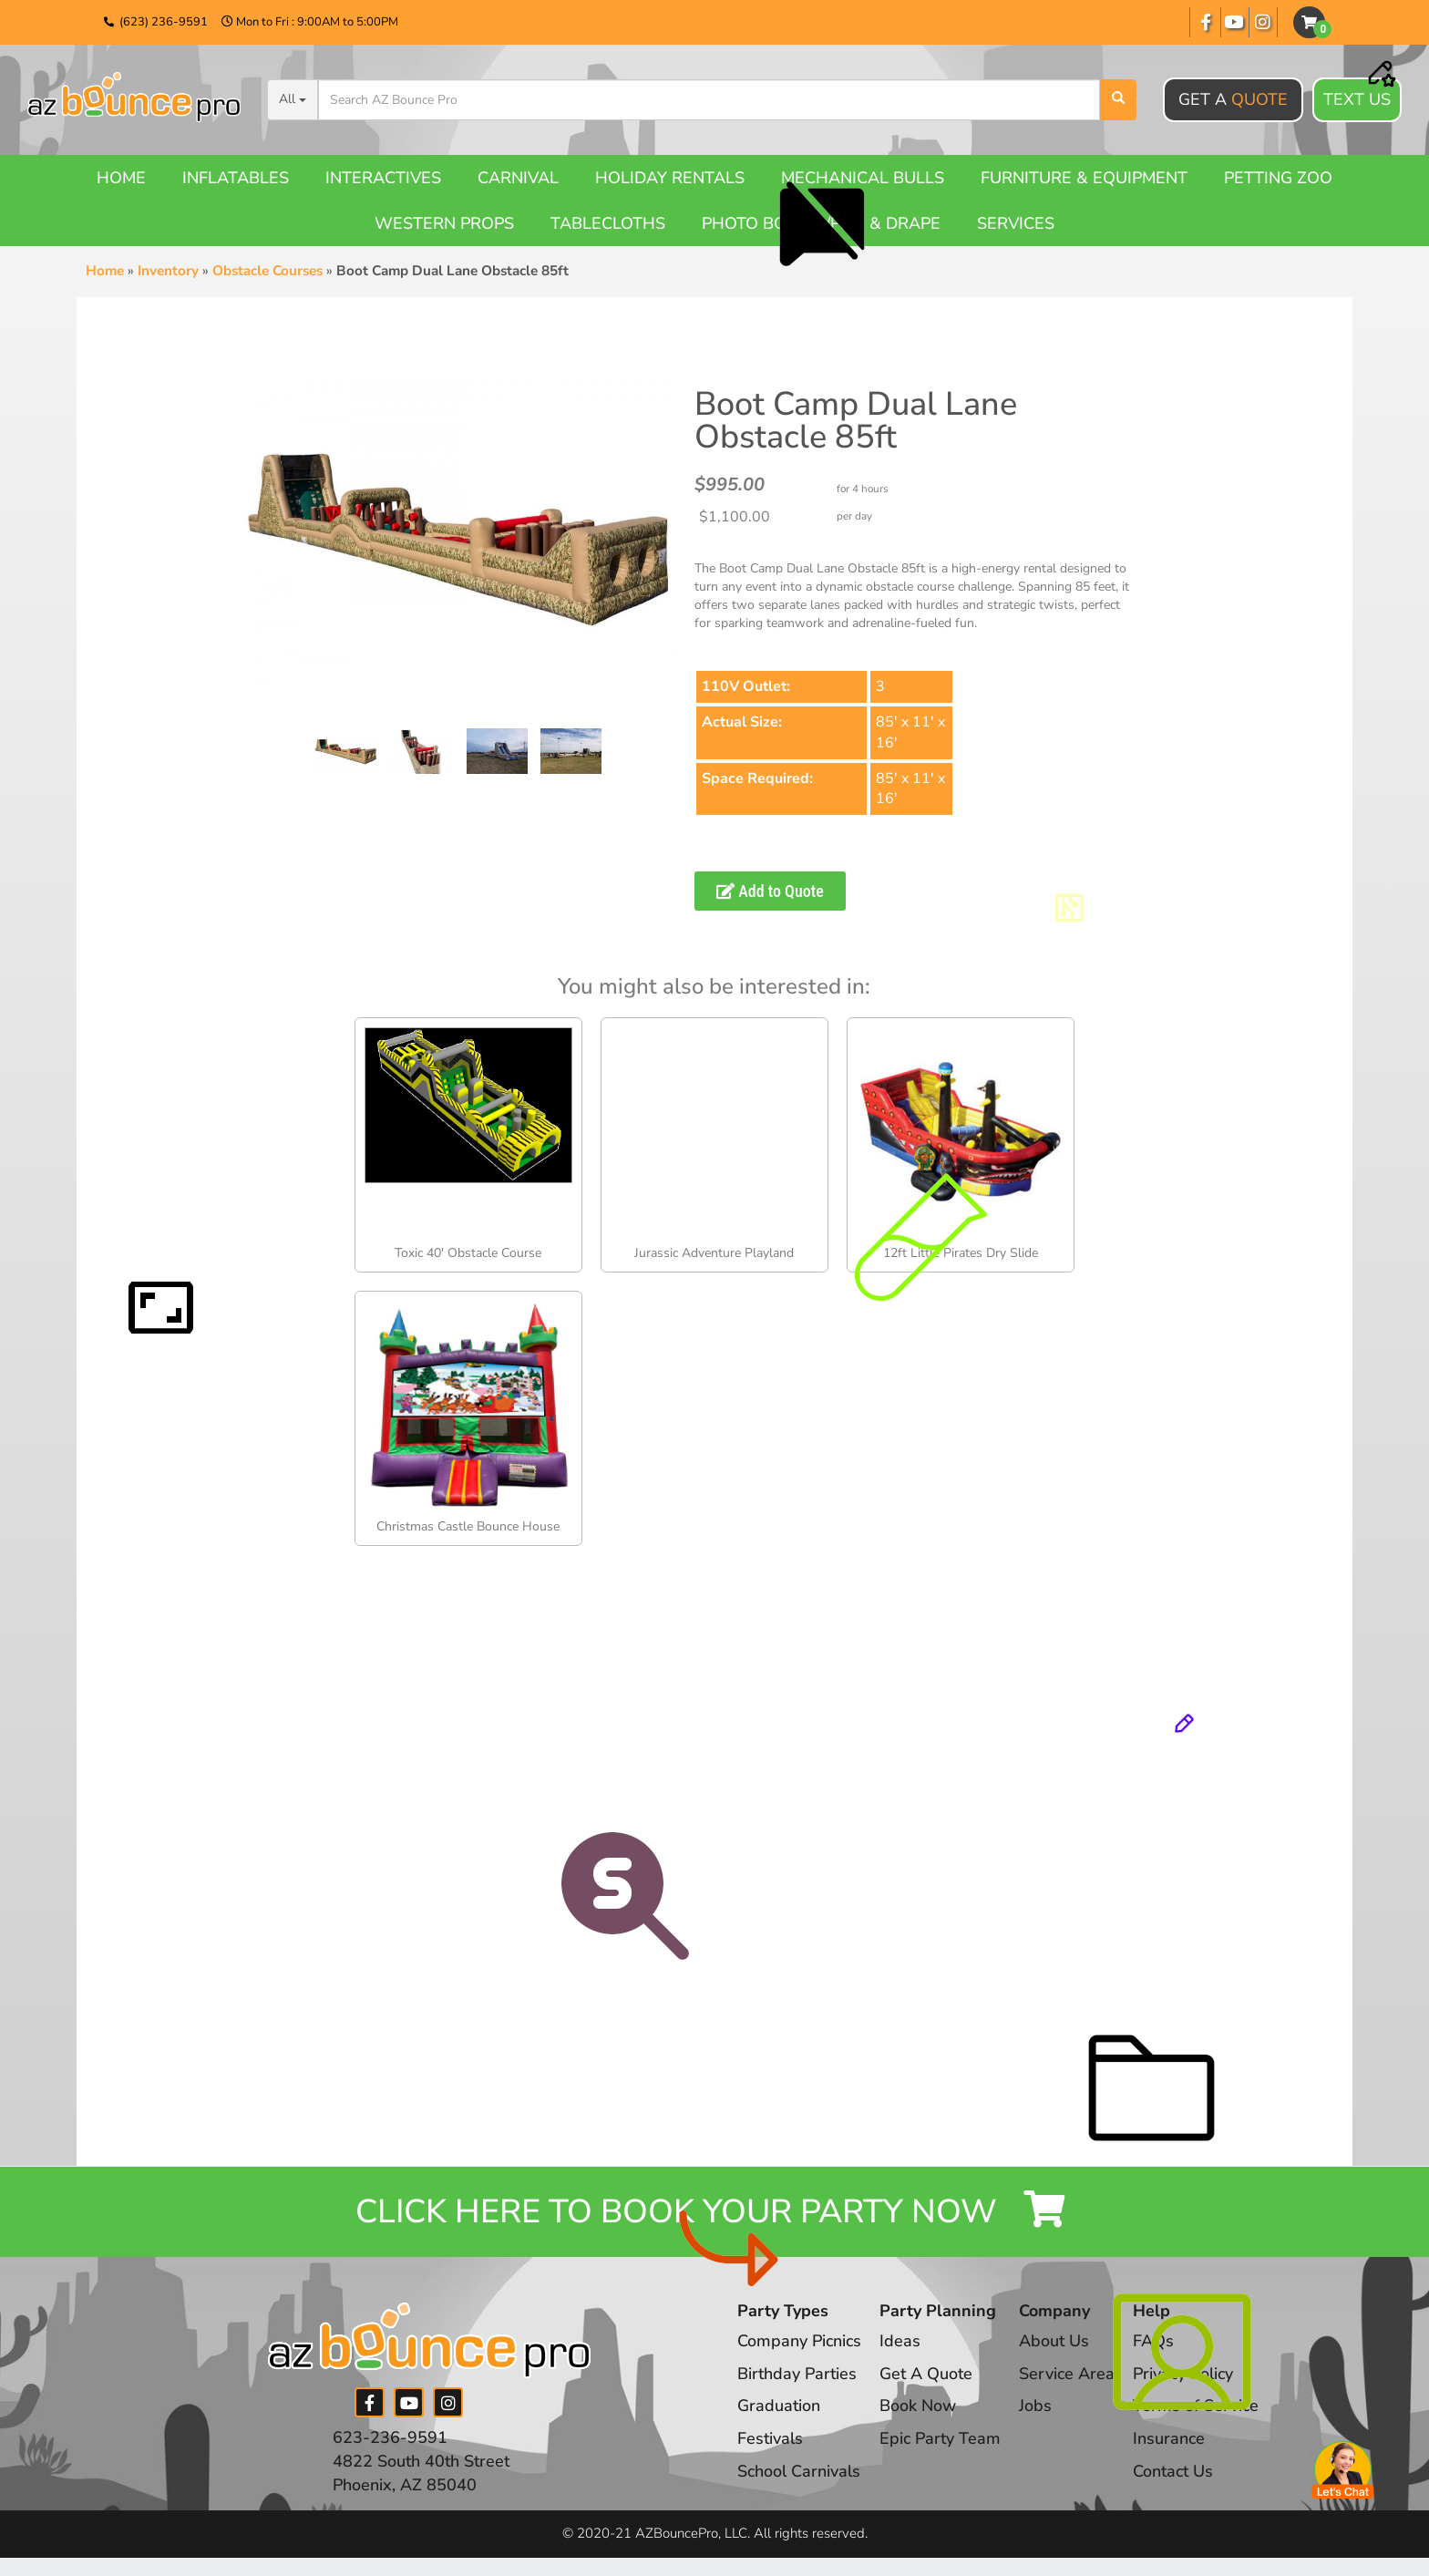  I want to click on open folder to view files, so click(1151, 2087).